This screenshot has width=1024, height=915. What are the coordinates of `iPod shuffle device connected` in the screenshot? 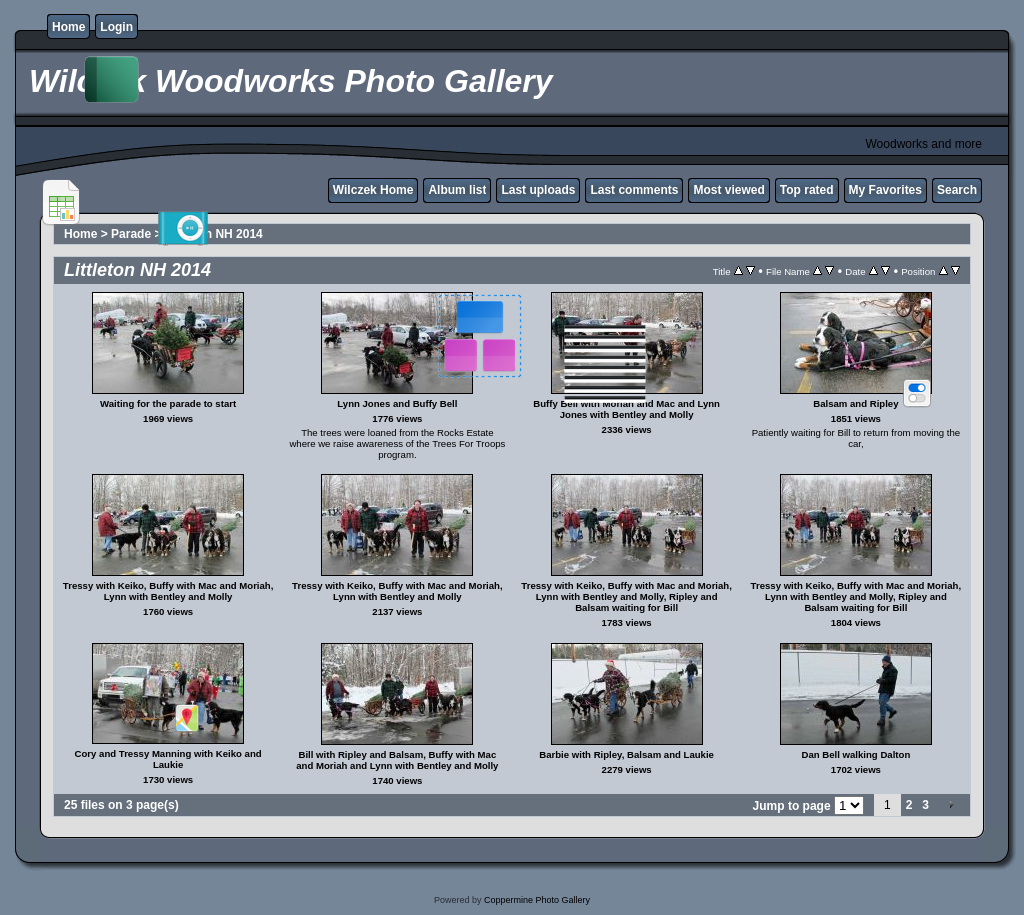 It's located at (183, 219).